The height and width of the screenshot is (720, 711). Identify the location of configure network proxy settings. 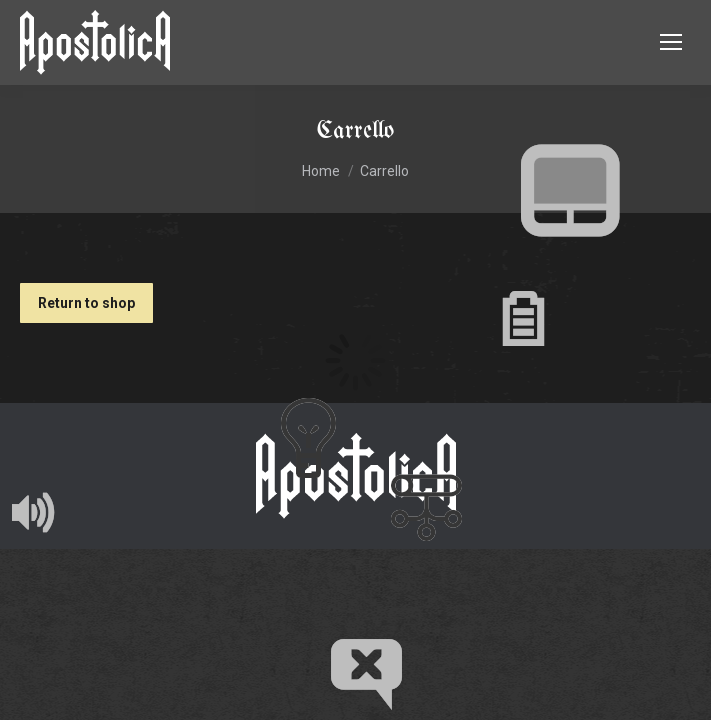
(426, 505).